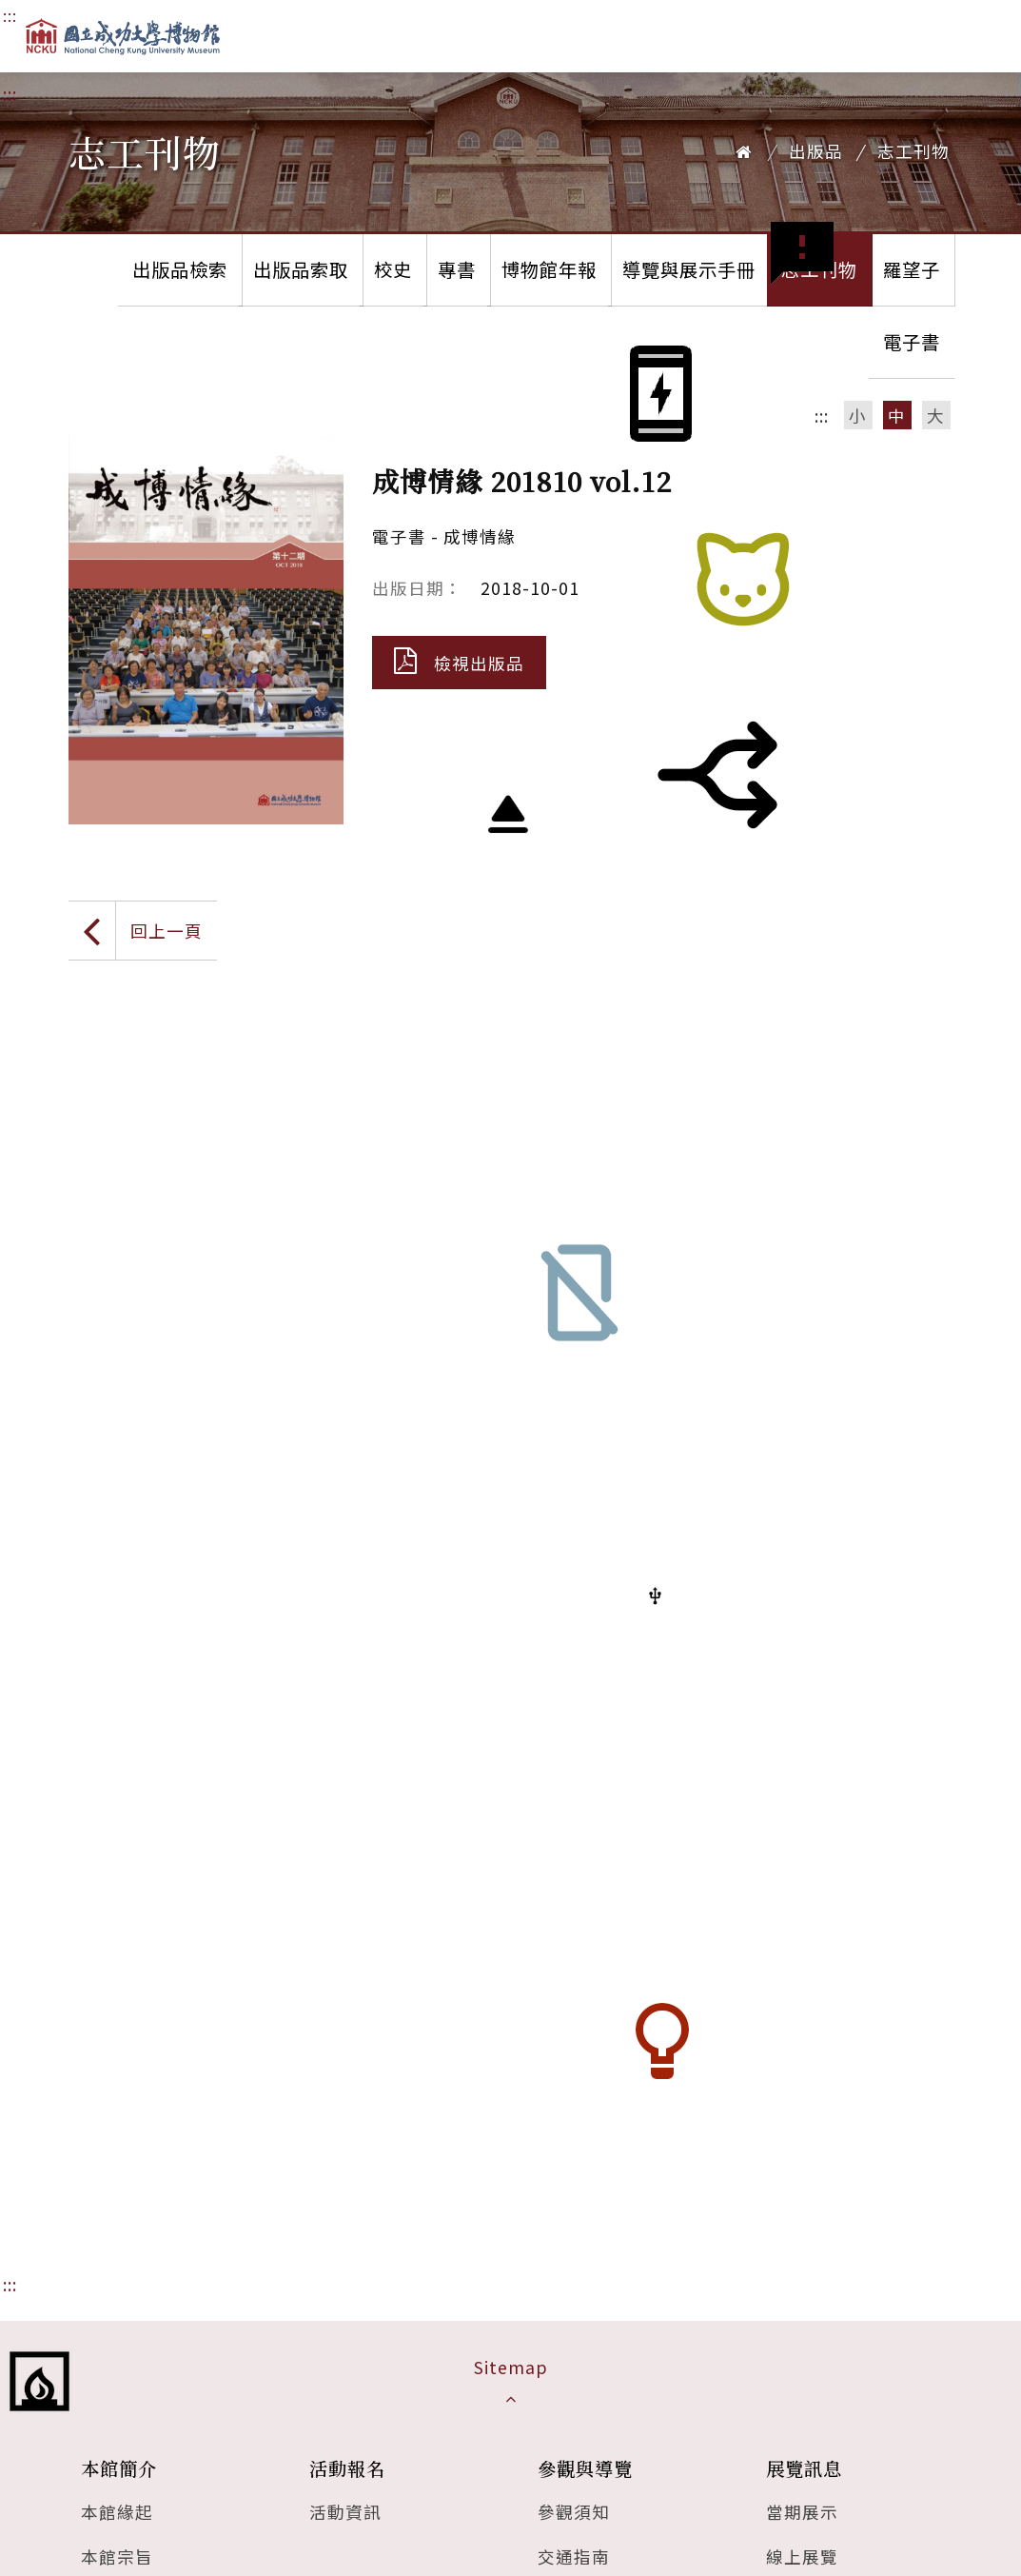 The image size is (1021, 2576). I want to click on find nearby electric vehicle charging stations, so click(660, 393).